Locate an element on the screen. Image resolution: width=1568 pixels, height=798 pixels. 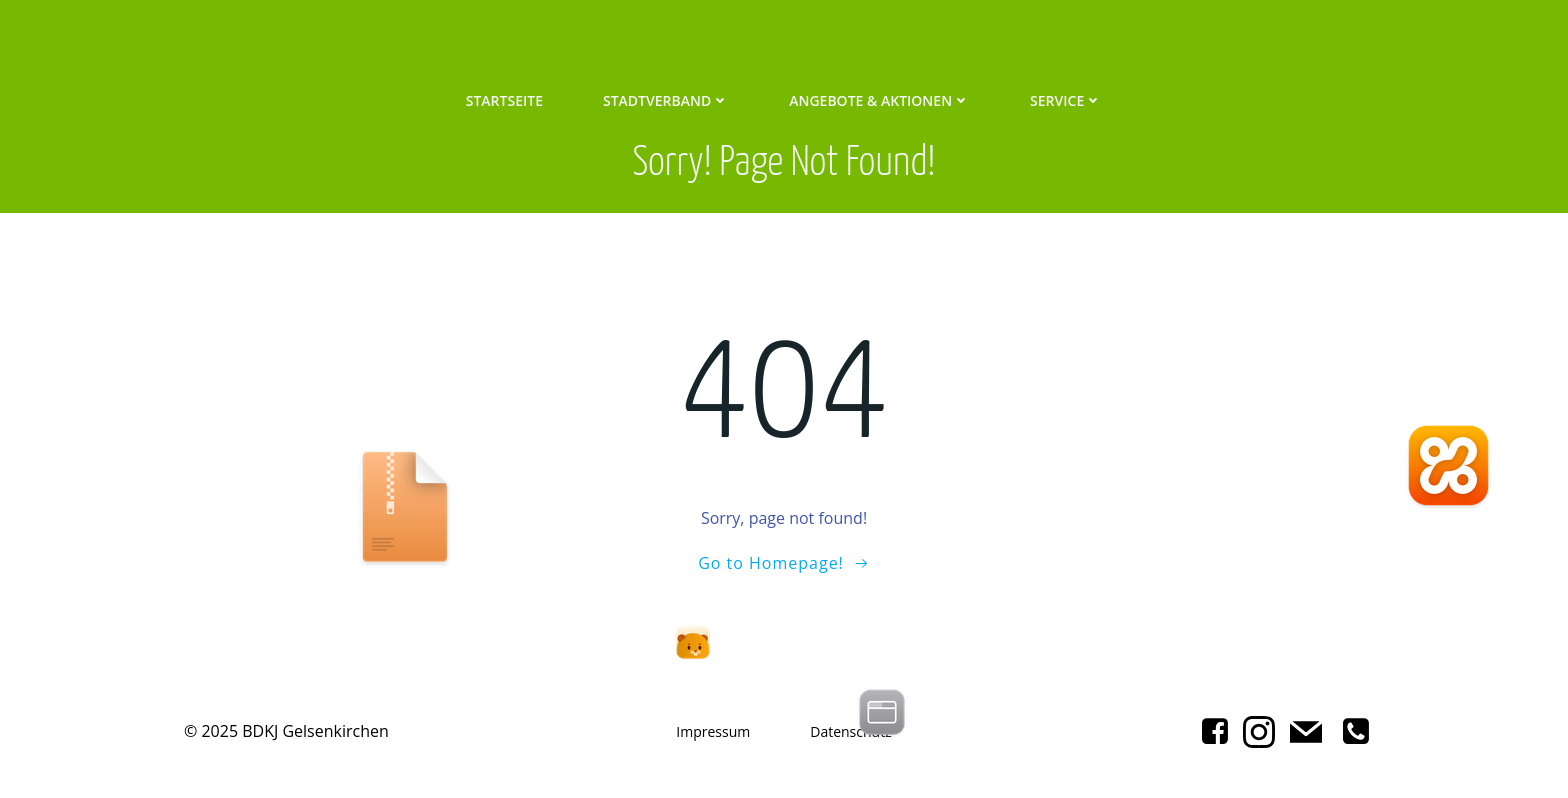
a compressed or archived file package is located at coordinates (405, 509).